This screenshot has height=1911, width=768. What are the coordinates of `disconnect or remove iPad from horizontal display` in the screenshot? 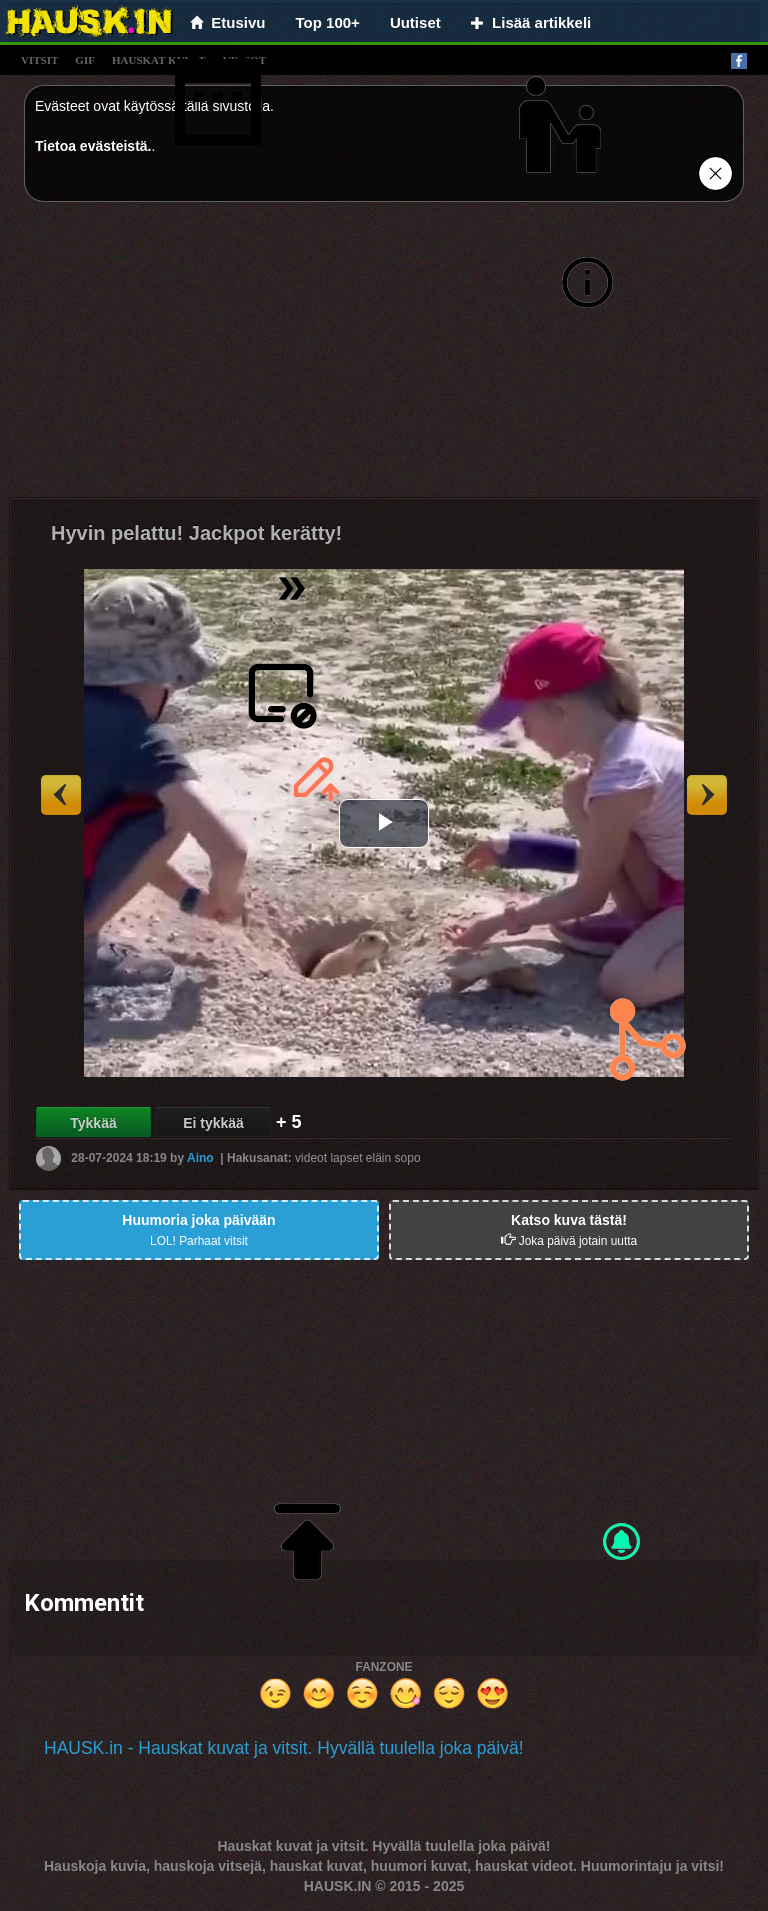 It's located at (281, 693).